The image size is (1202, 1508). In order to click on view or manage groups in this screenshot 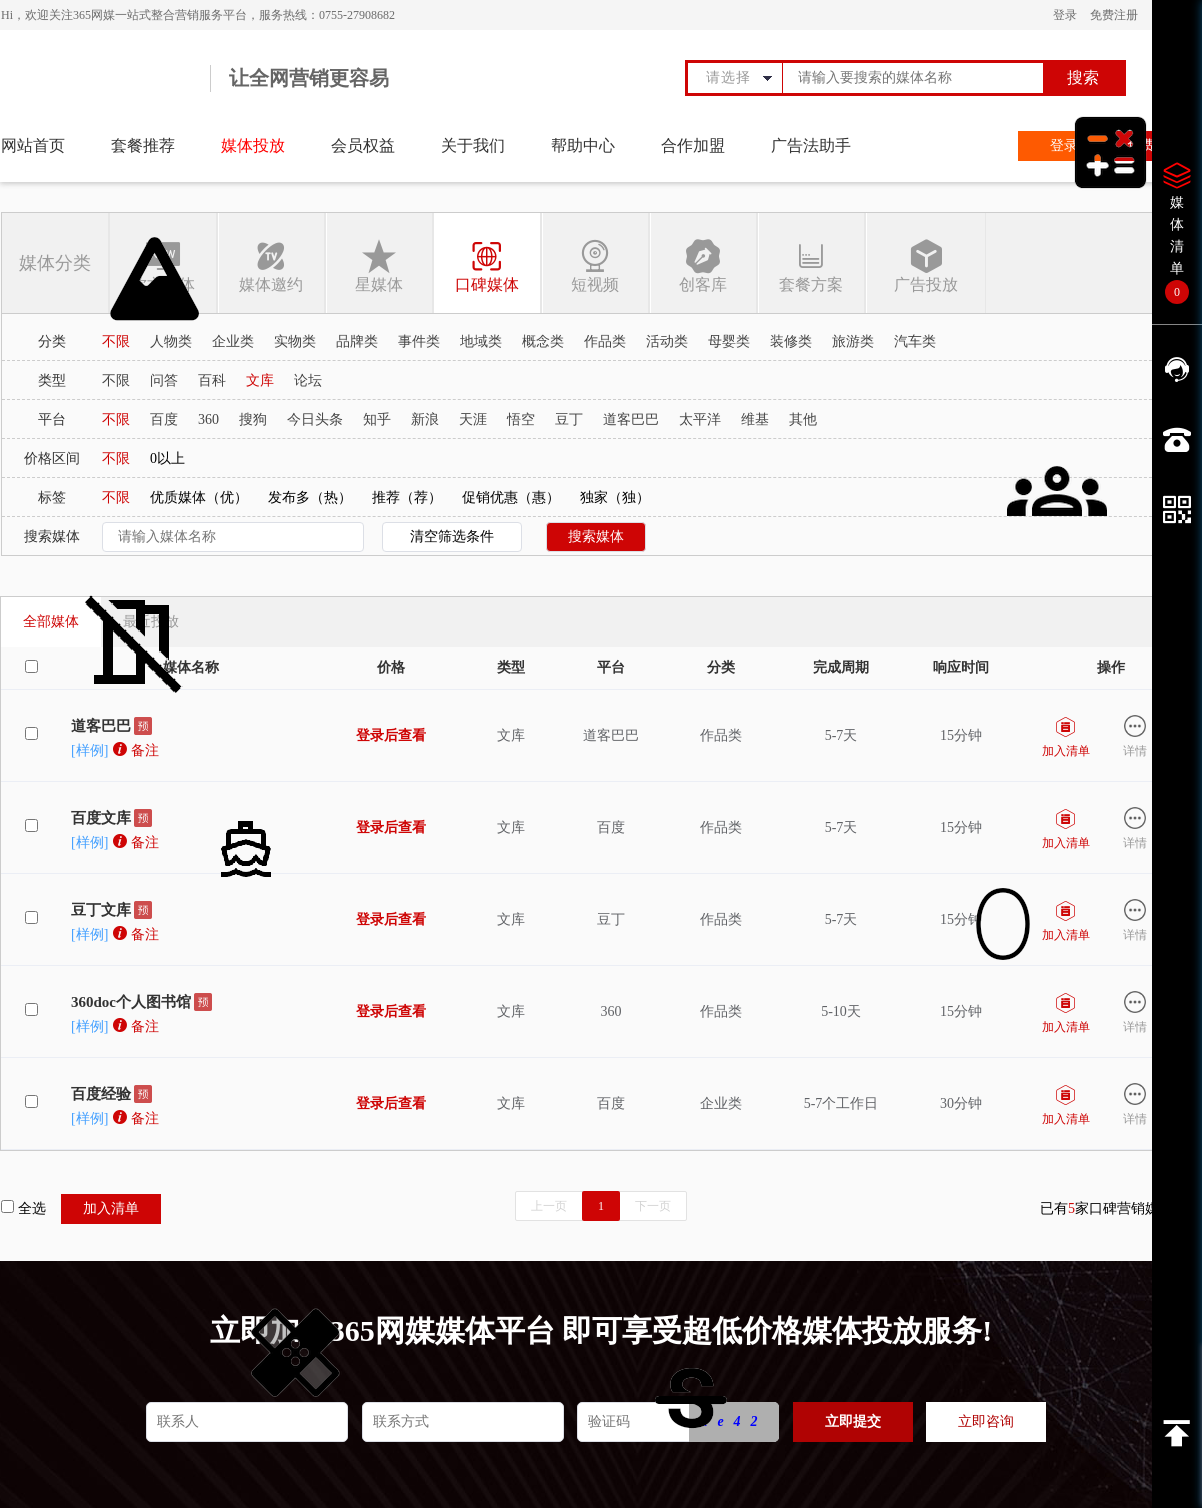, I will do `click(1057, 491)`.